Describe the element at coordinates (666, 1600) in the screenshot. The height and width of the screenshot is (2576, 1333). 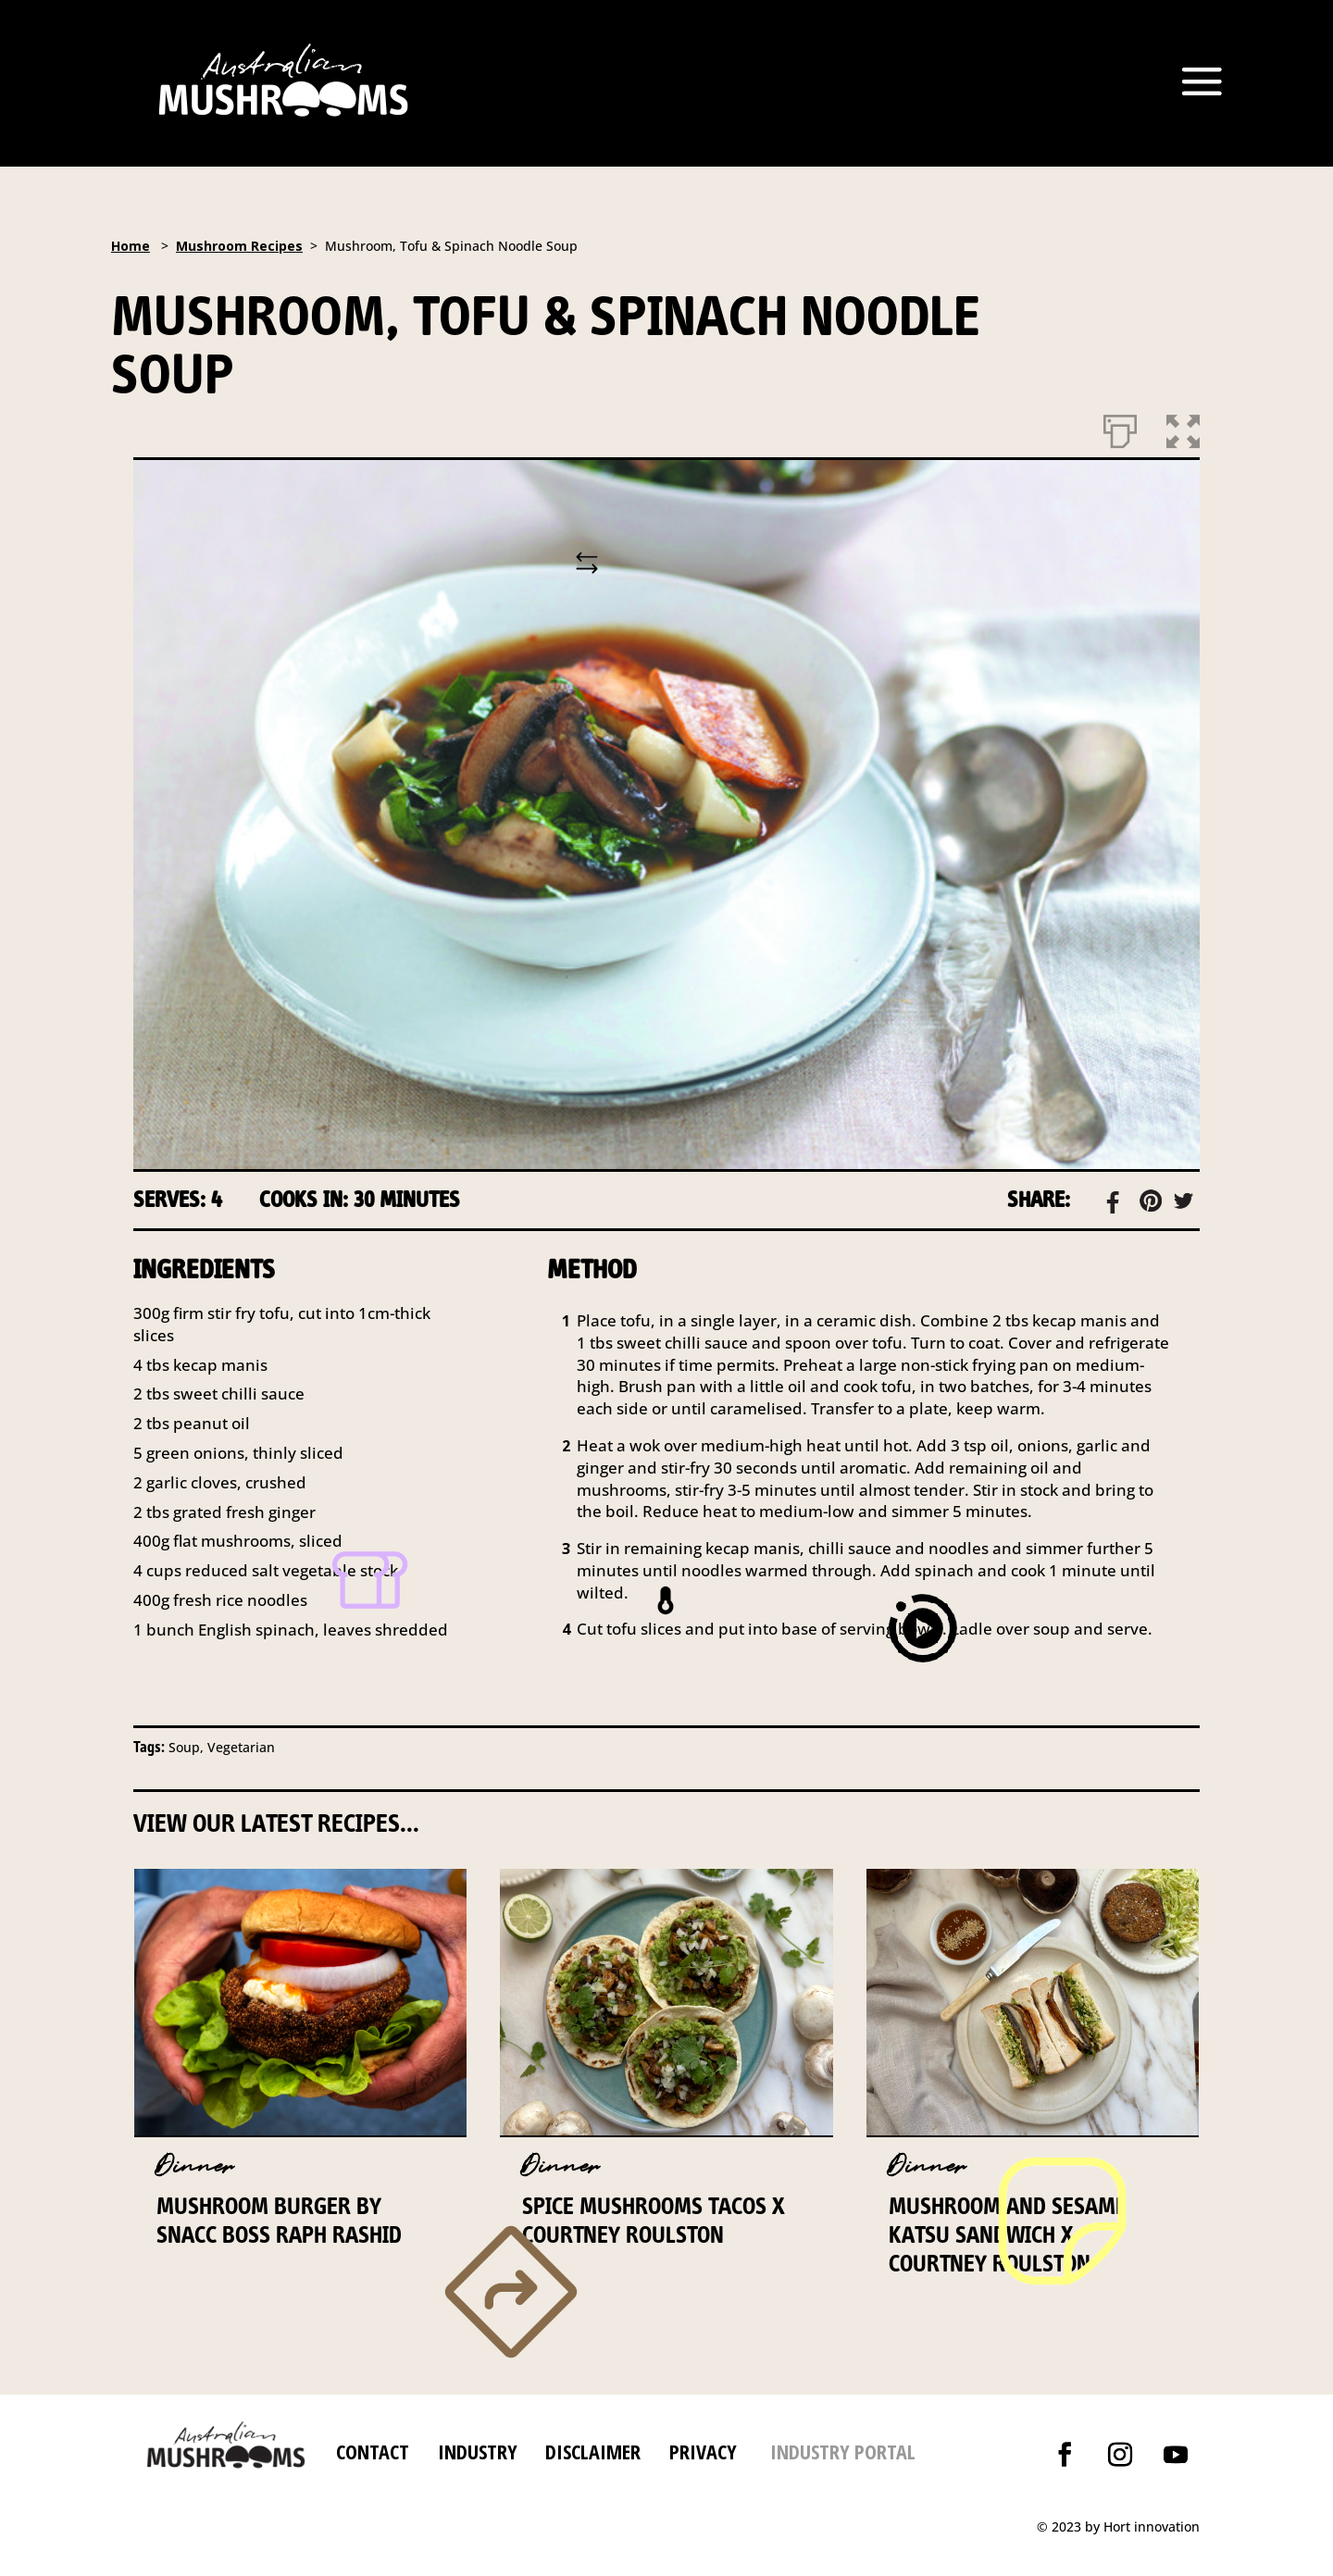
I see `indicates low temperature reading` at that location.